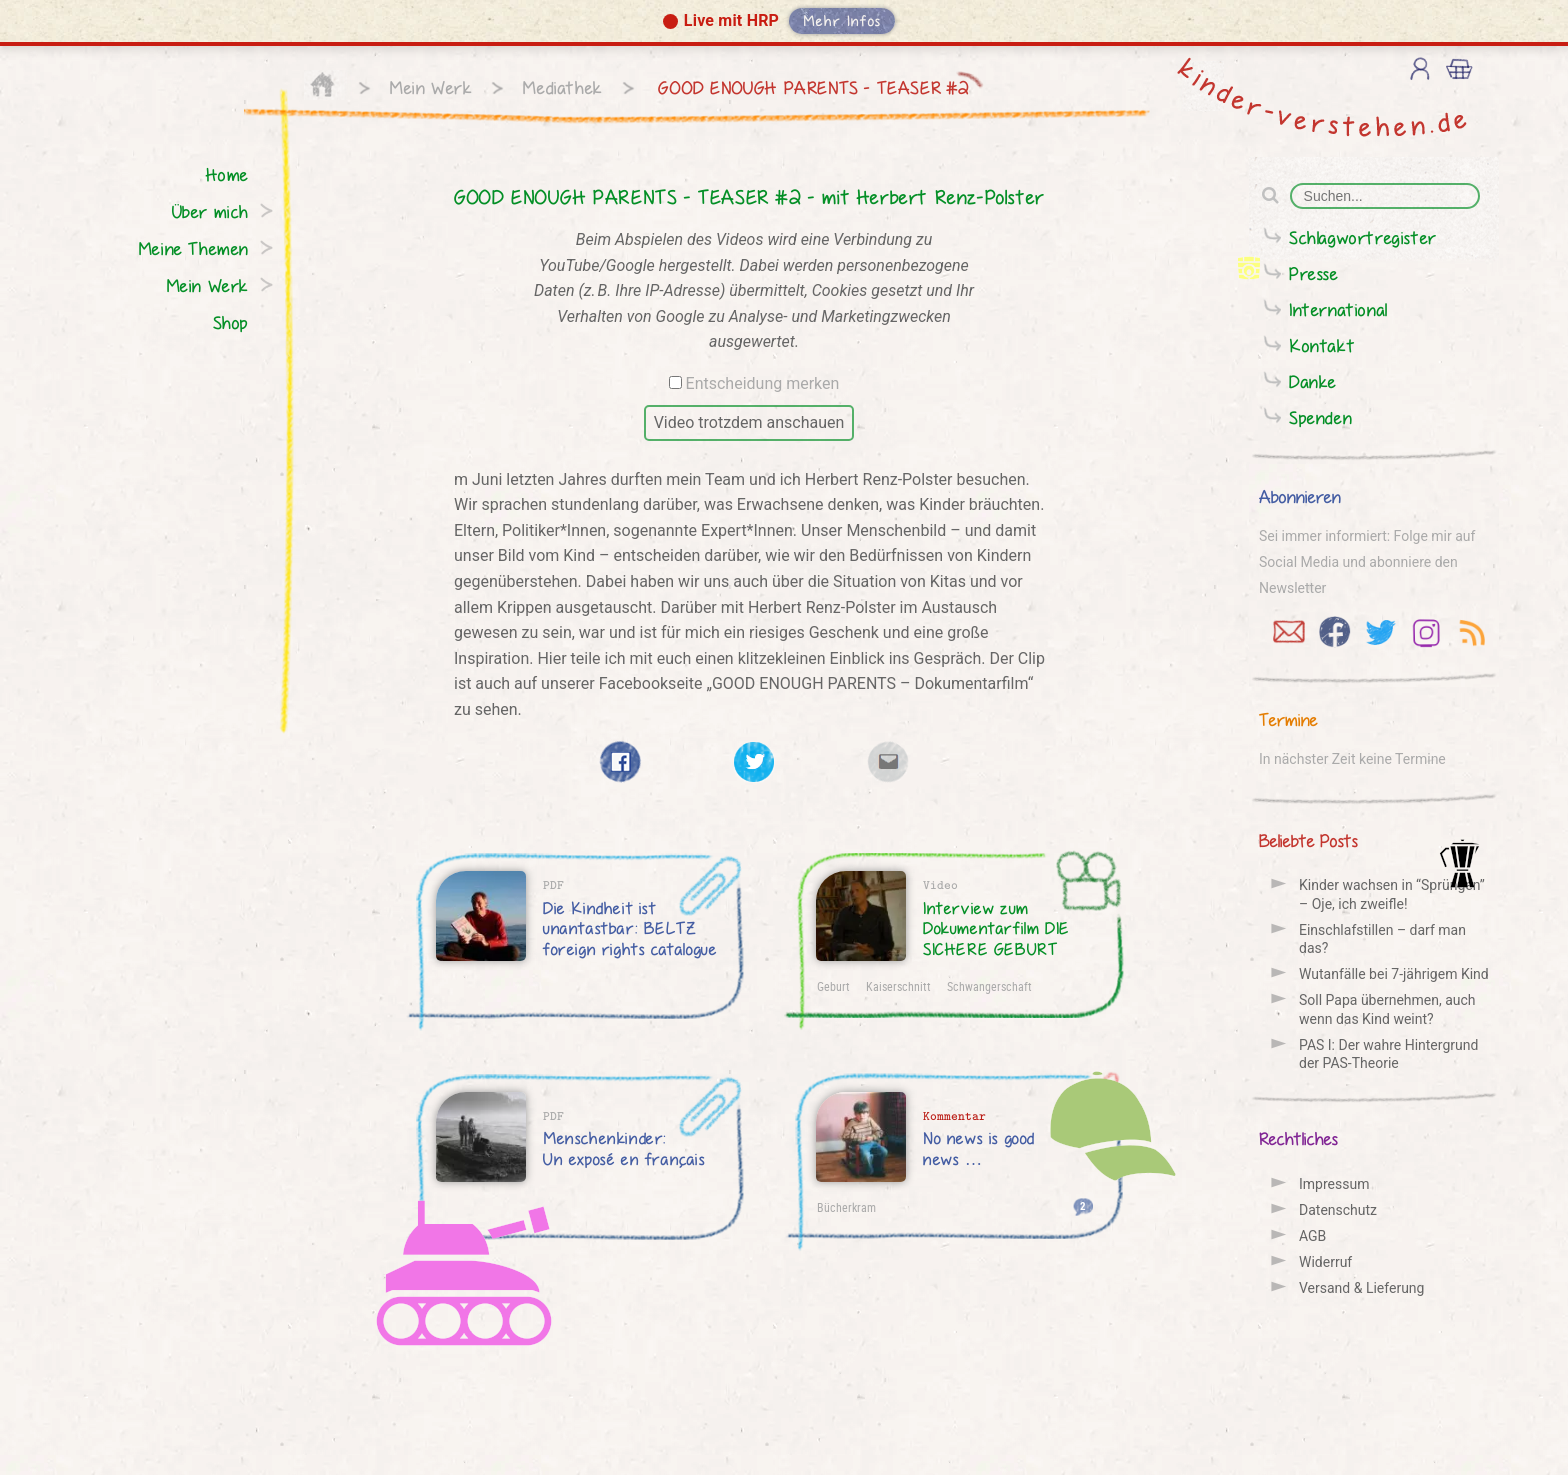 The width and height of the screenshot is (1568, 1475). I want to click on access player profile or avatar customization, so click(1113, 1126).